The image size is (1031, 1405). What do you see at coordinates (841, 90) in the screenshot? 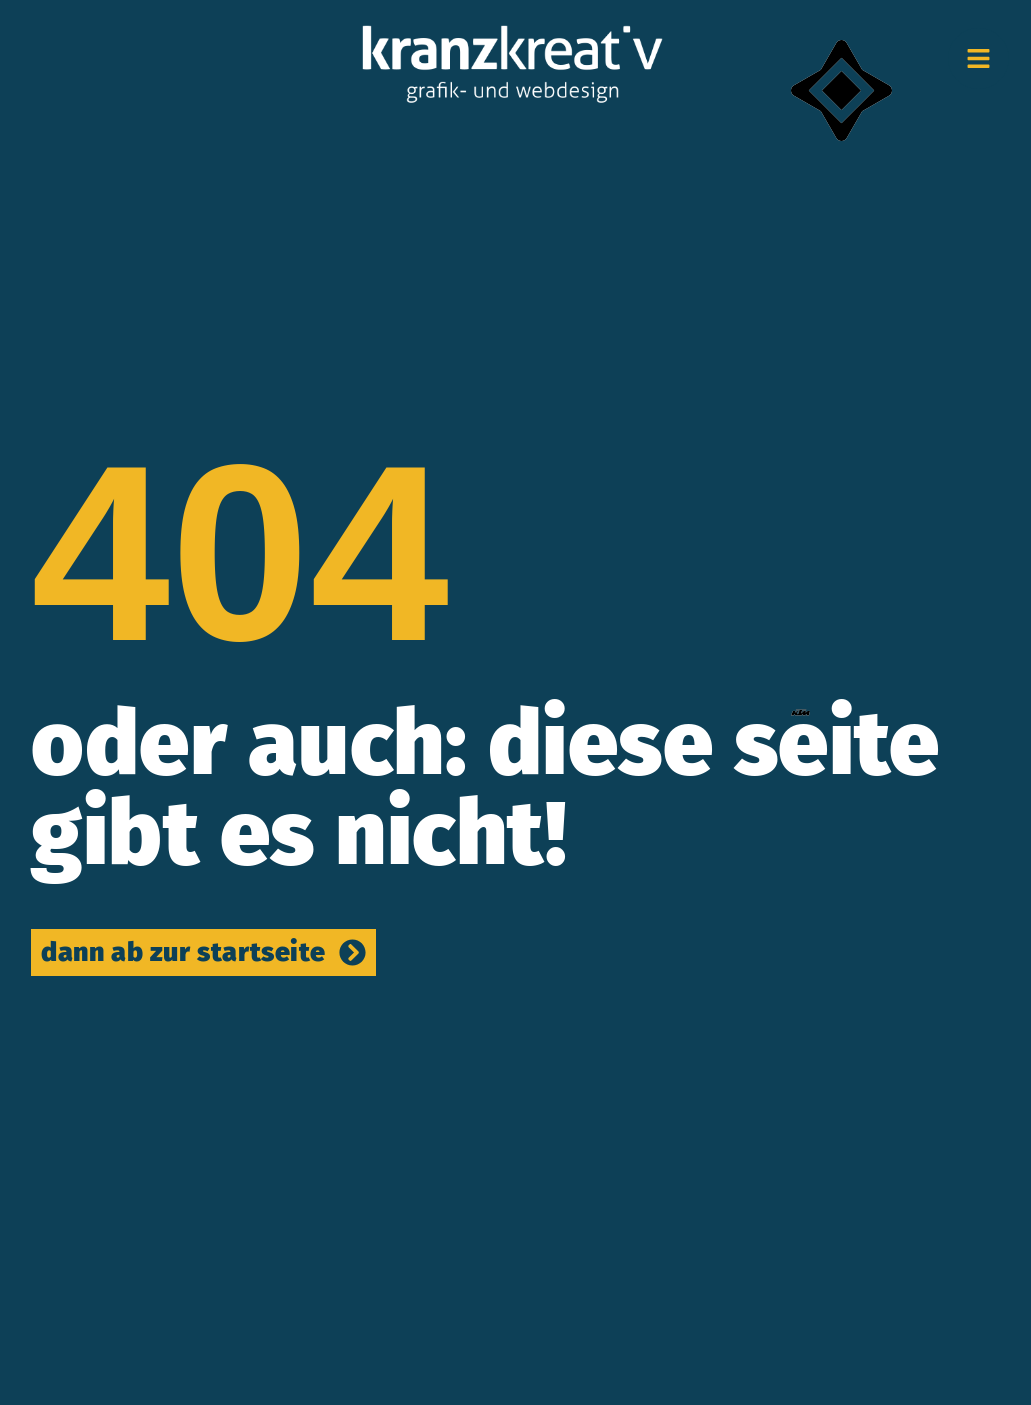
I see `openmined logo - an open-source privacy-focused AI platform` at bounding box center [841, 90].